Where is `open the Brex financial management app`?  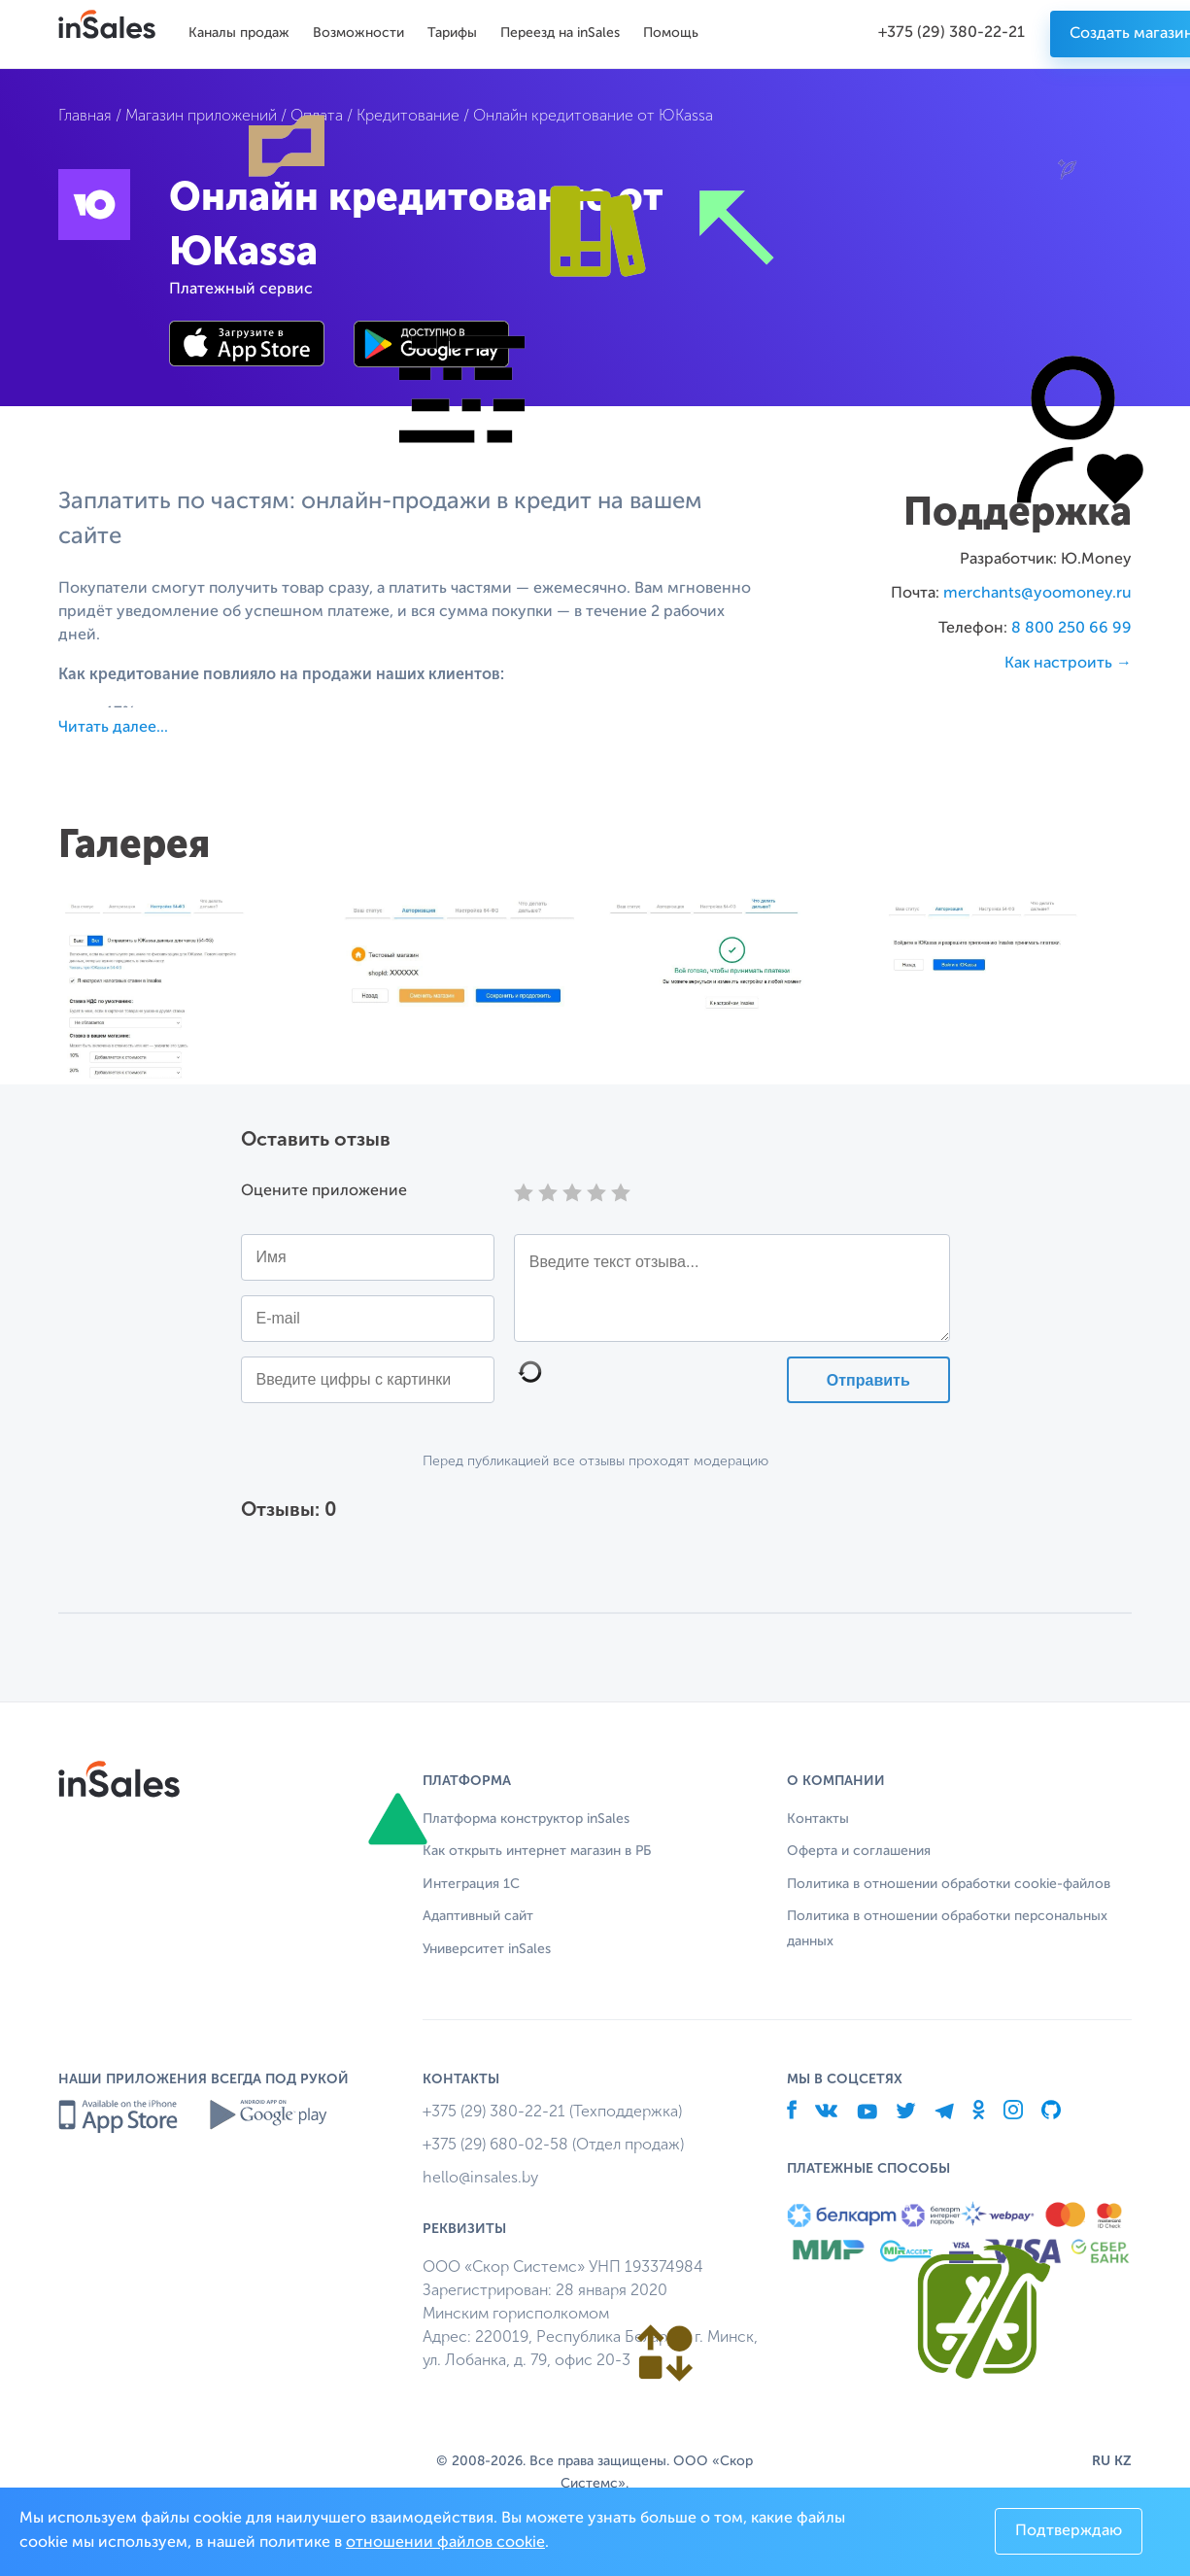
open the Brex financial management app is located at coordinates (287, 146).